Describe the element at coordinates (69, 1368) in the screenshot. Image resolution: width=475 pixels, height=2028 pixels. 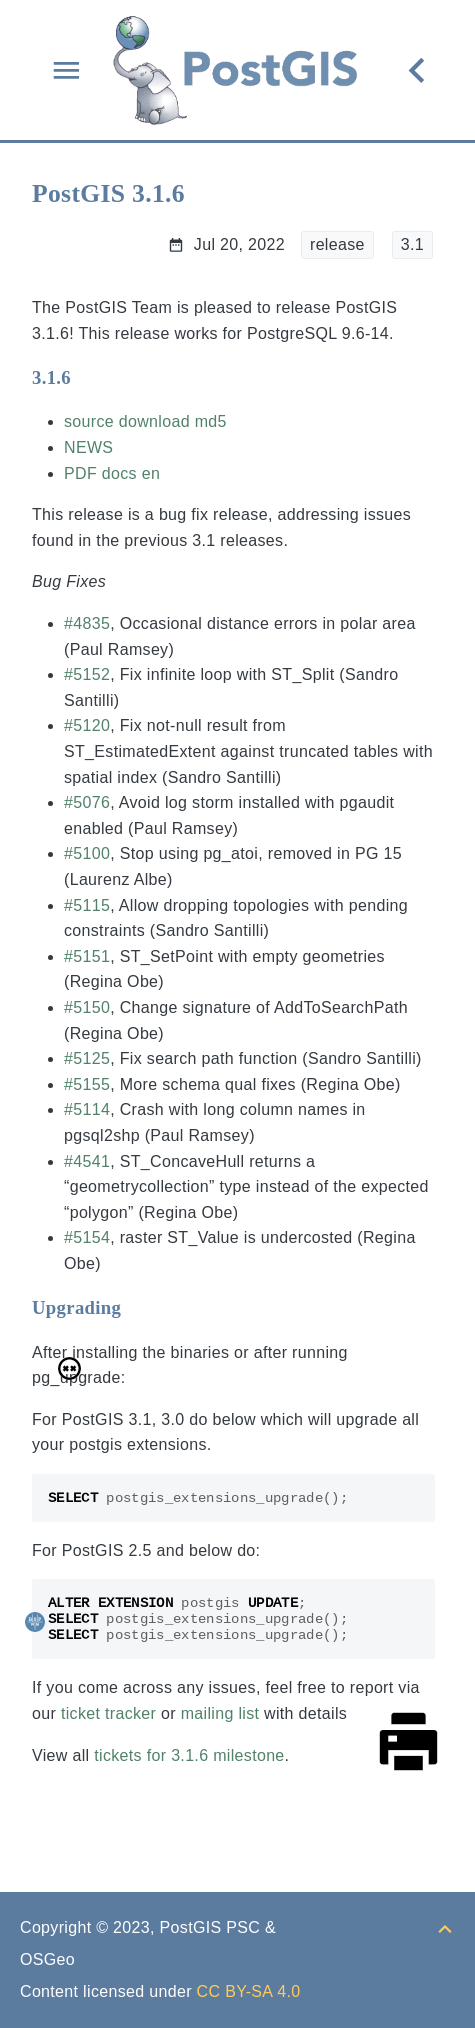
I see `facepunch studios logo` at that location.